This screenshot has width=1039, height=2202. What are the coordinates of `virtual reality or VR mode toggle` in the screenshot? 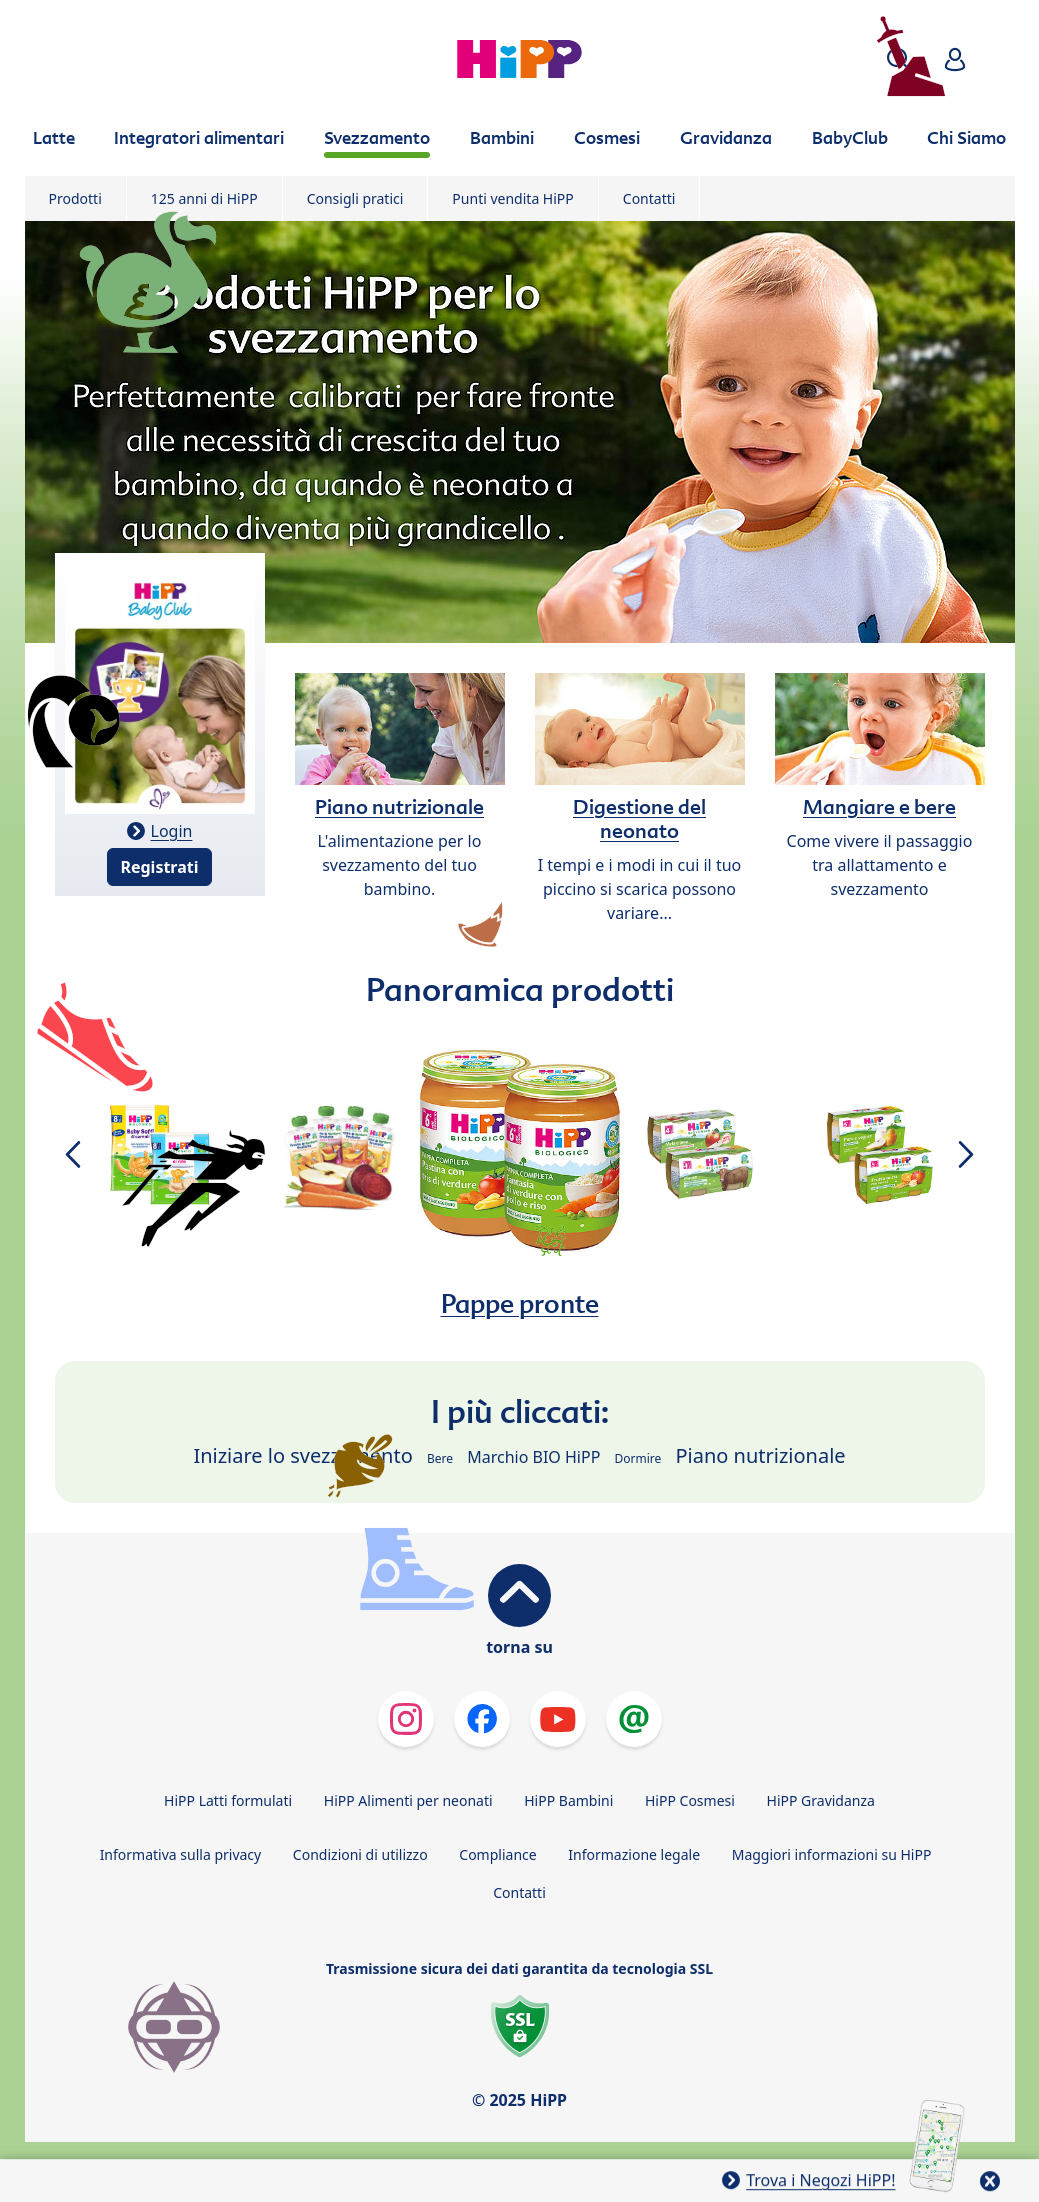 It's located at (174, 2027).